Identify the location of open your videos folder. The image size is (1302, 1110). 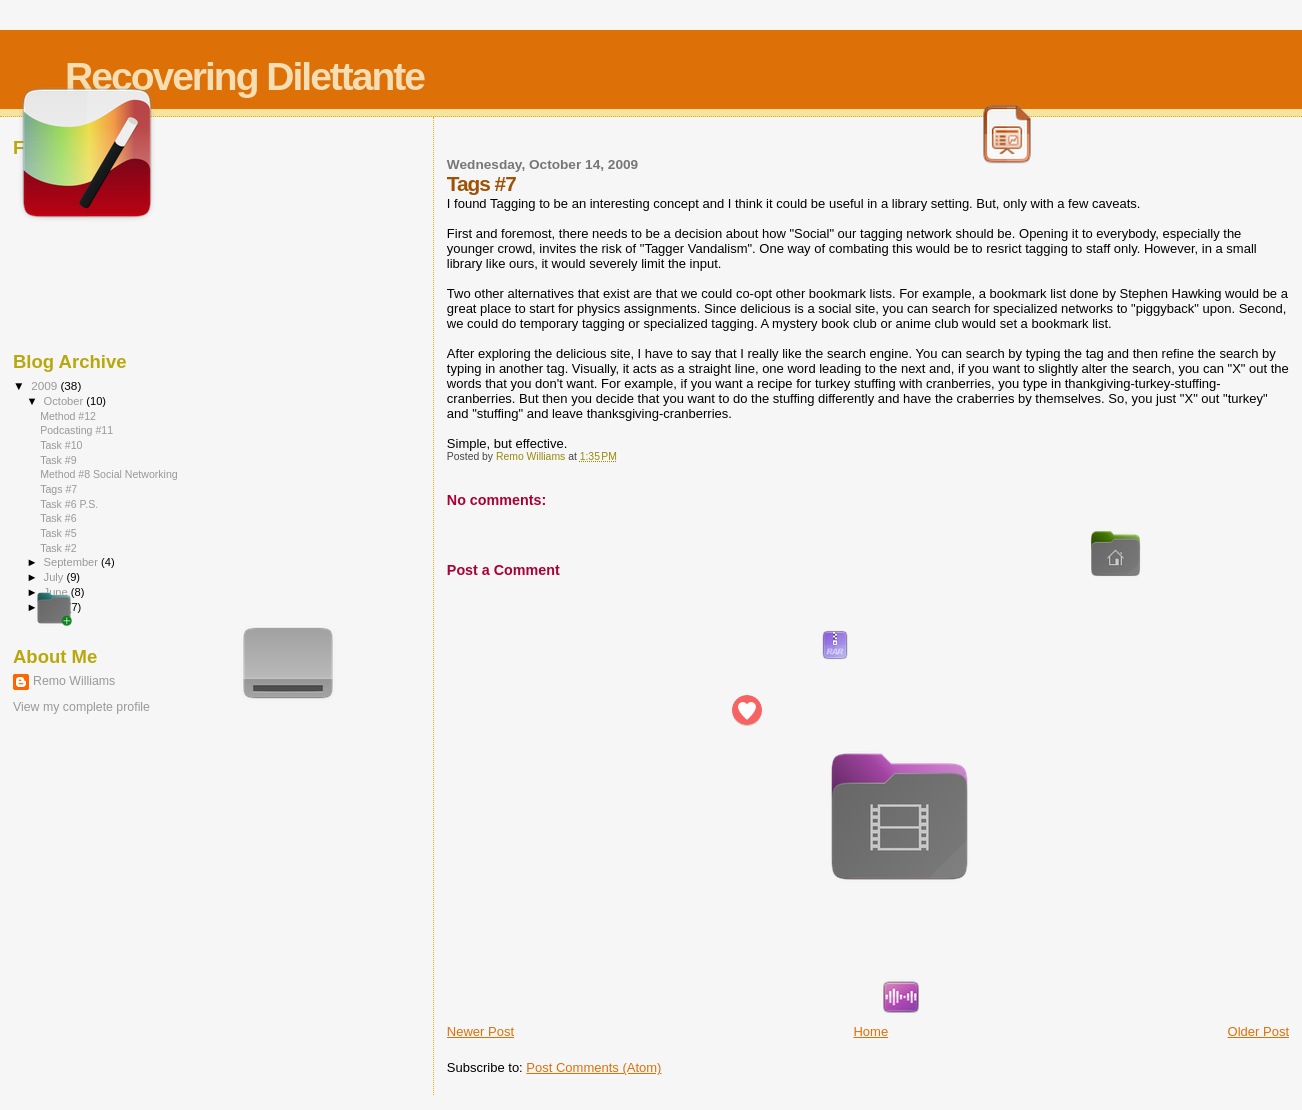
(899, 816).